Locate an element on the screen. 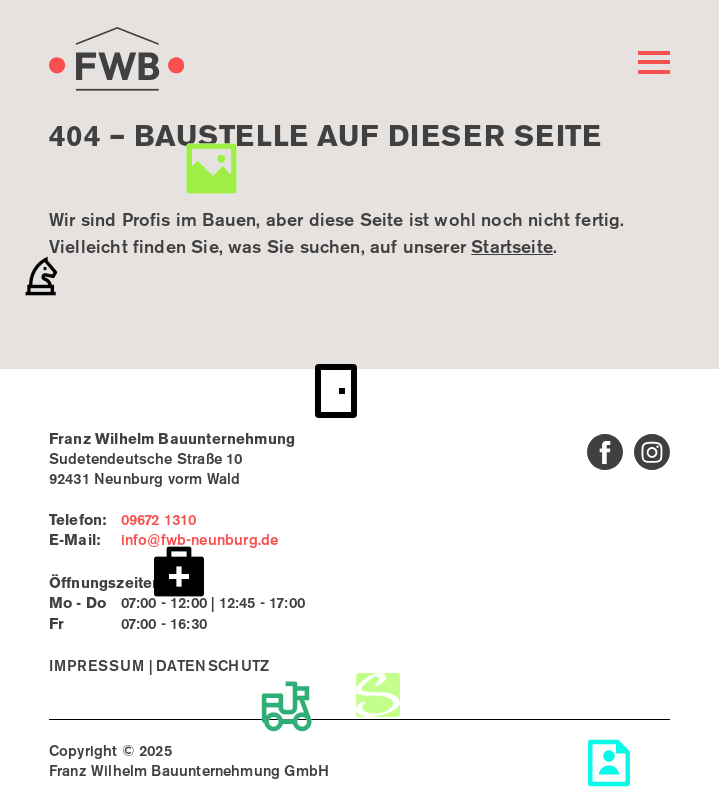 The image size is (719, 803). select e-bike as transportation mode is located at coordinates (285, 707).